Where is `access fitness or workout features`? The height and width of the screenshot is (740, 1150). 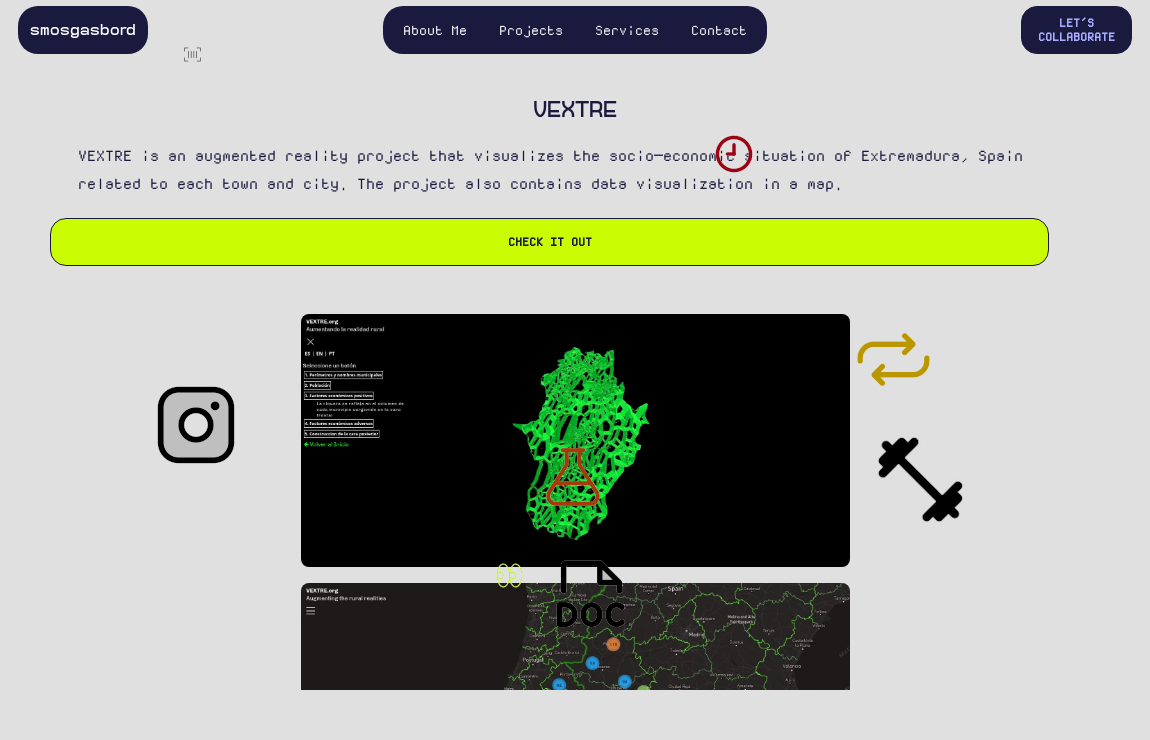 access fitness or workout features is located at coordinates (920, 479).